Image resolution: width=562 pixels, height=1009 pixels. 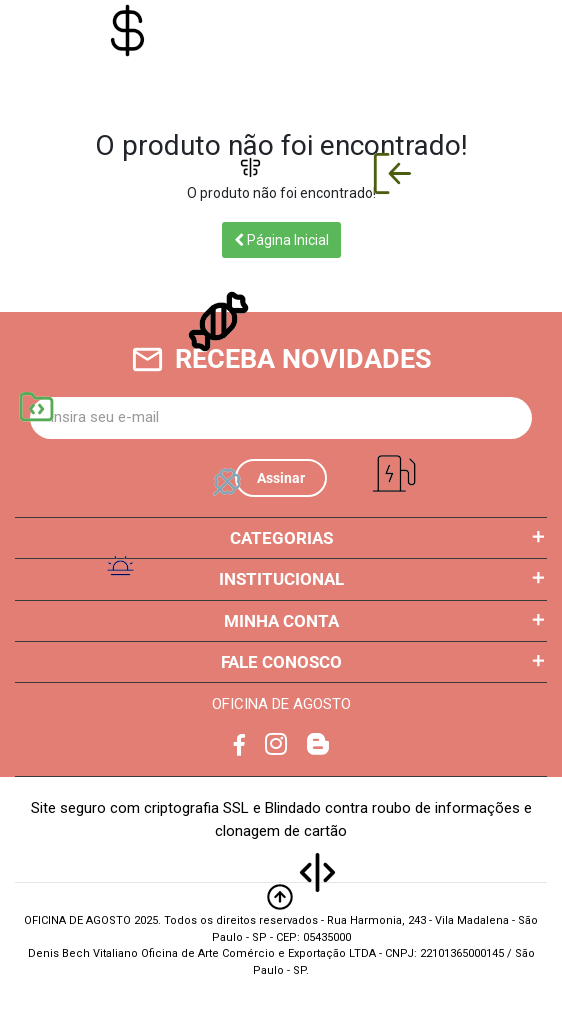 What do you see at coordinates (218, 321) in the screenshot?
I see `access candy crush or similar game` at bounding box center [218, 321].